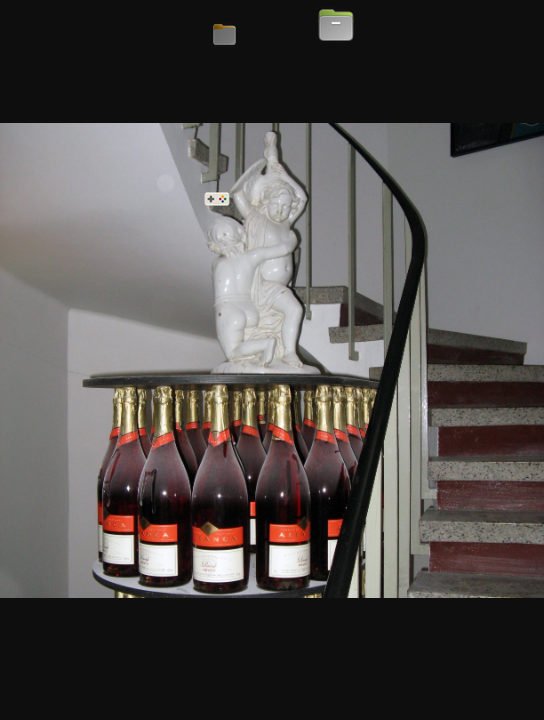 This screenshot has height=720, width=544. I want to click on open folder to view contents, so click(224, 34).